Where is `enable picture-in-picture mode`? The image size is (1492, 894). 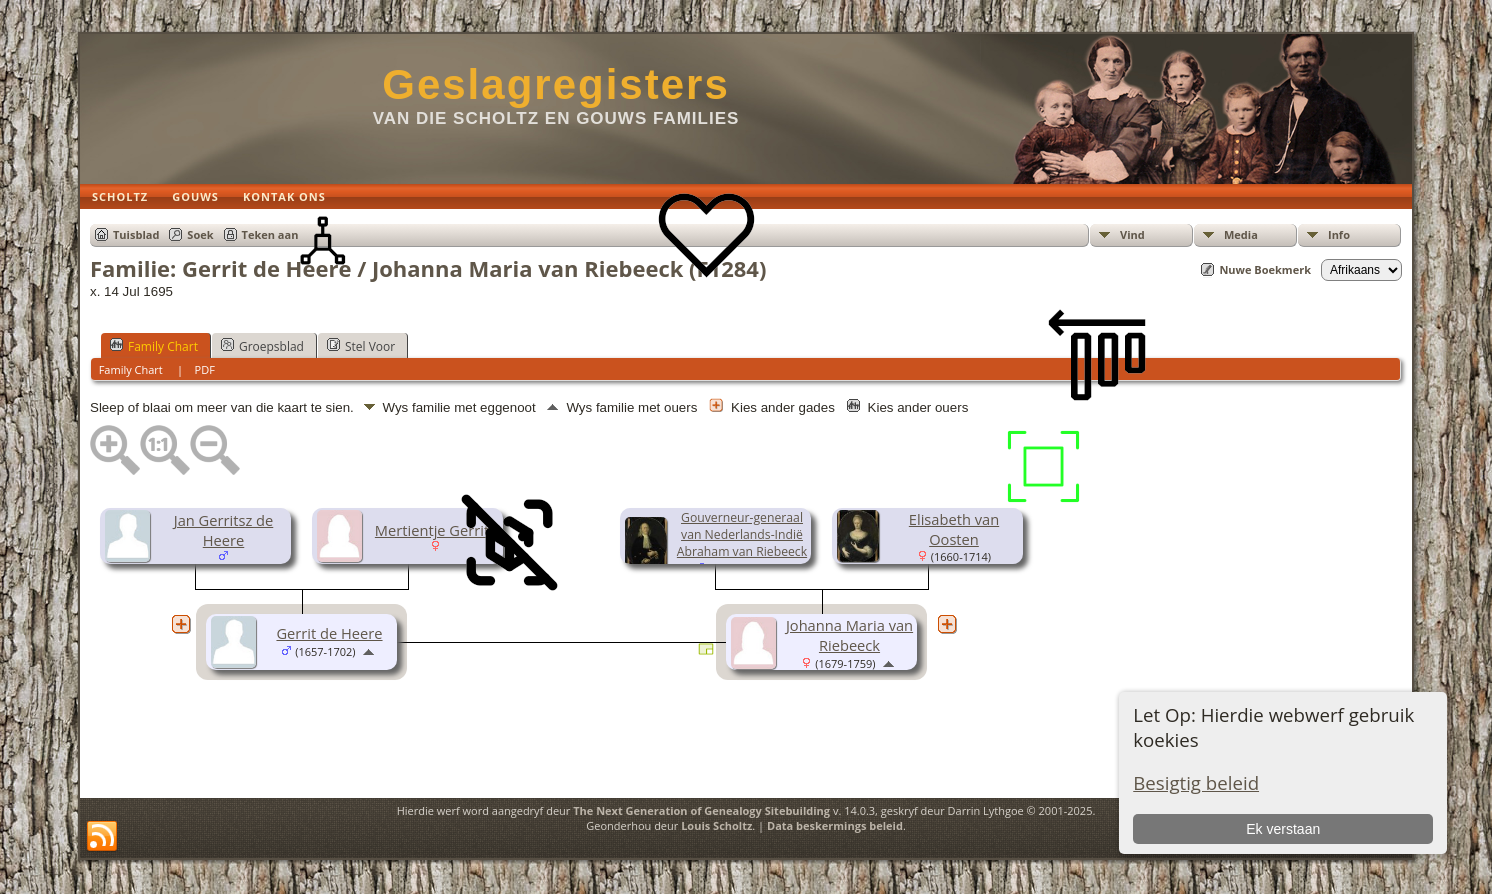
enable picture-in-picture mode is located at coordinates (706, 649).